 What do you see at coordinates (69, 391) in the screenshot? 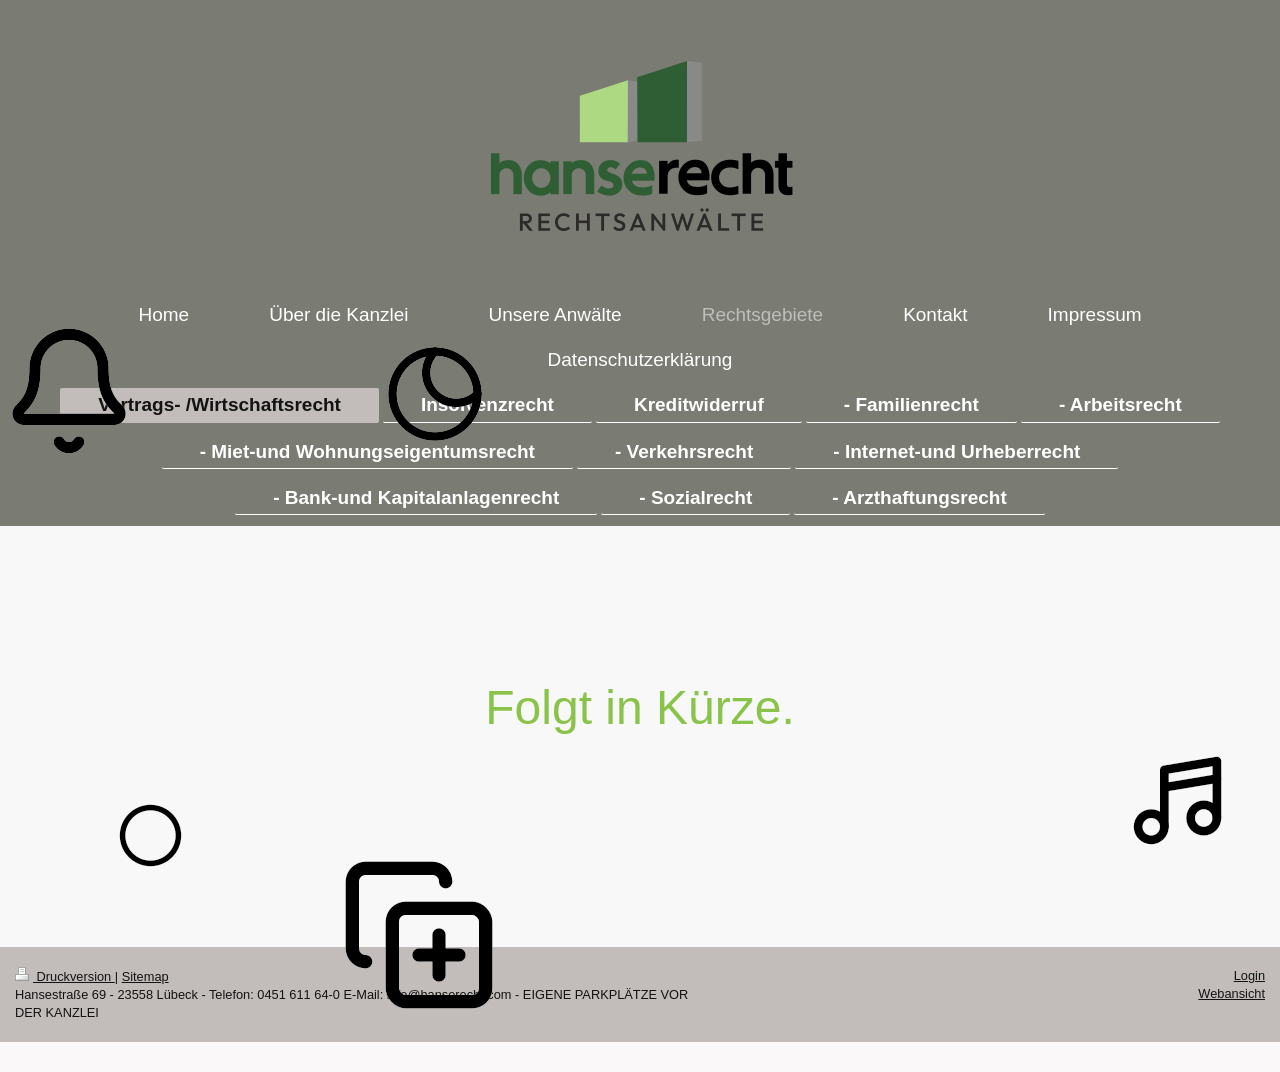
I see `view notifications` at bounding box center [69, 391].